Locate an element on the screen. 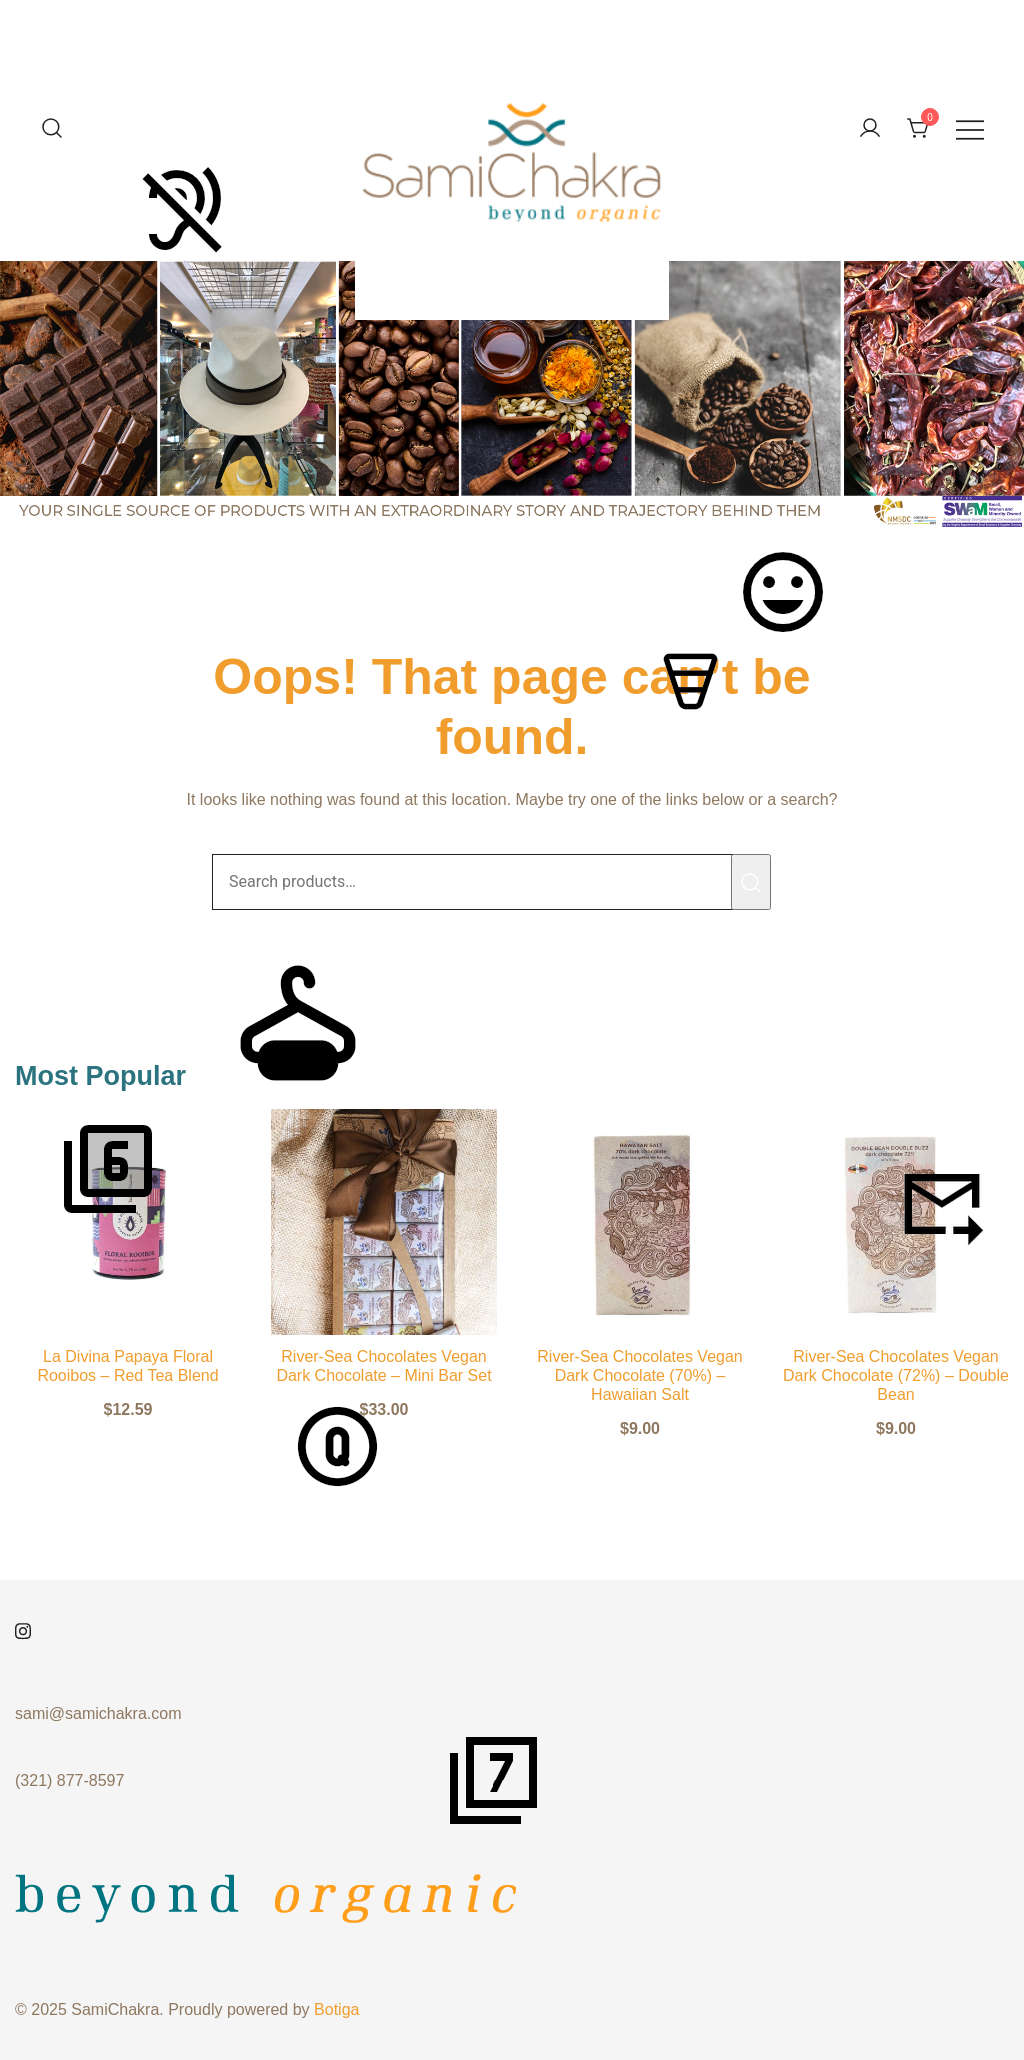 This screenshot has width=1024, height=2060. filter option 6 in a series of image filters is located at coordinates (108, 1169).